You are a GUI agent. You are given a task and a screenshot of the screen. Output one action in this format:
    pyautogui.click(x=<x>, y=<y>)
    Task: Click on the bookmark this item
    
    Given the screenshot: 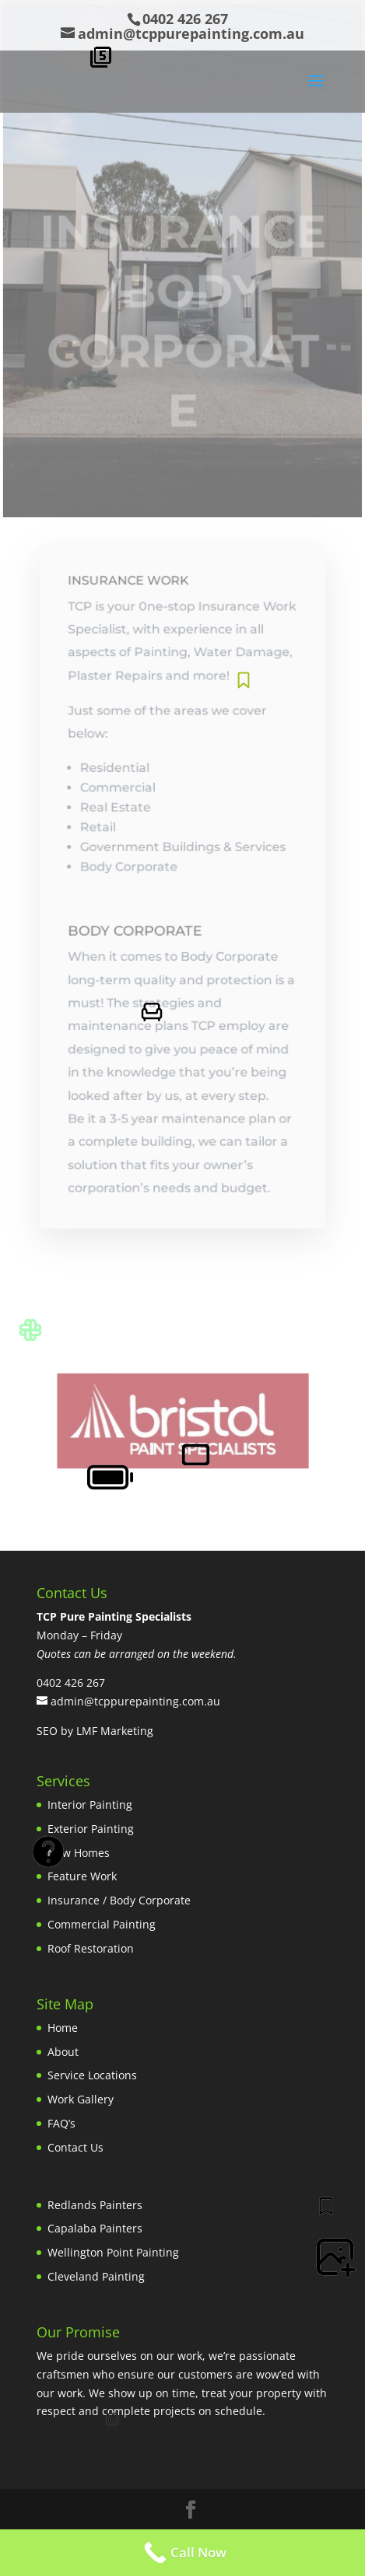 What is the action you would take?
    pyautogui.click(x=326, y=2206)
    